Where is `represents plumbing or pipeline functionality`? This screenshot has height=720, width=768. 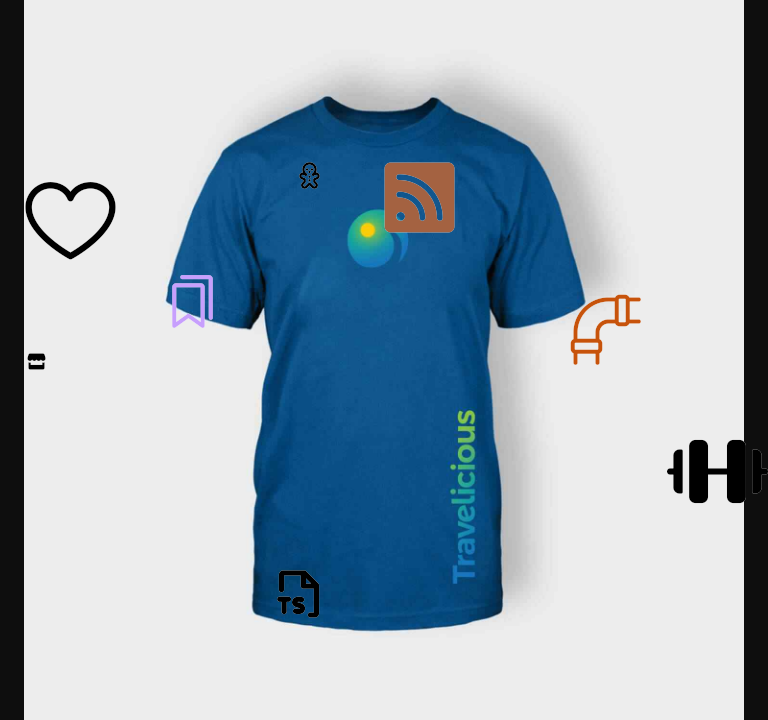 represents plumbing or pipeline functionality is located at coordinates (603, 327).